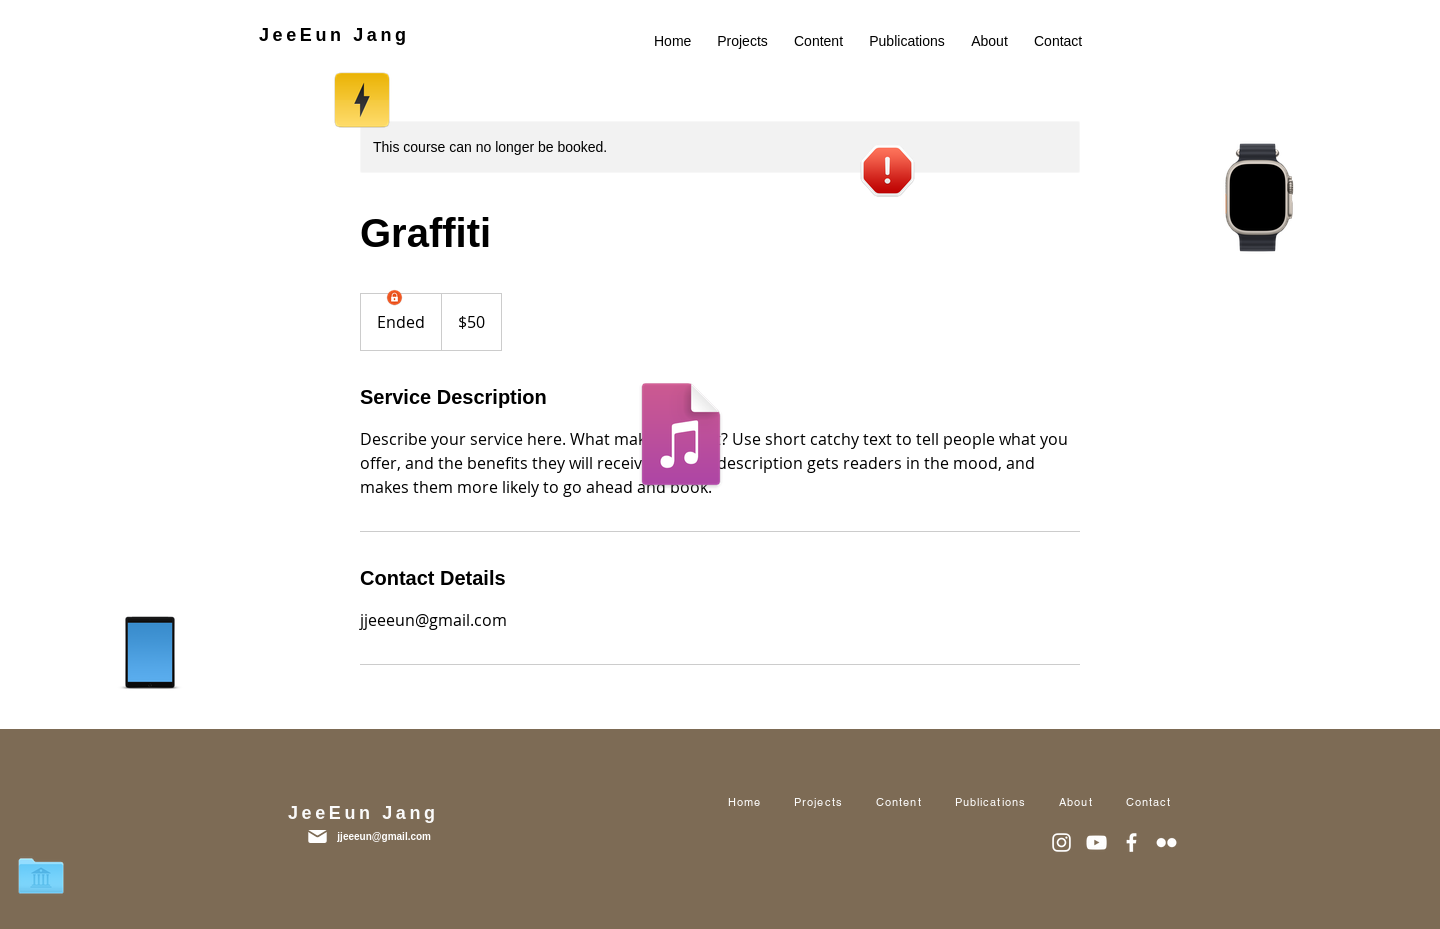 The image size is (1440, 929). Describe the element at coordinates (150, 653) in the screenshot. I see `iPad with cellular connectivity` at that location.